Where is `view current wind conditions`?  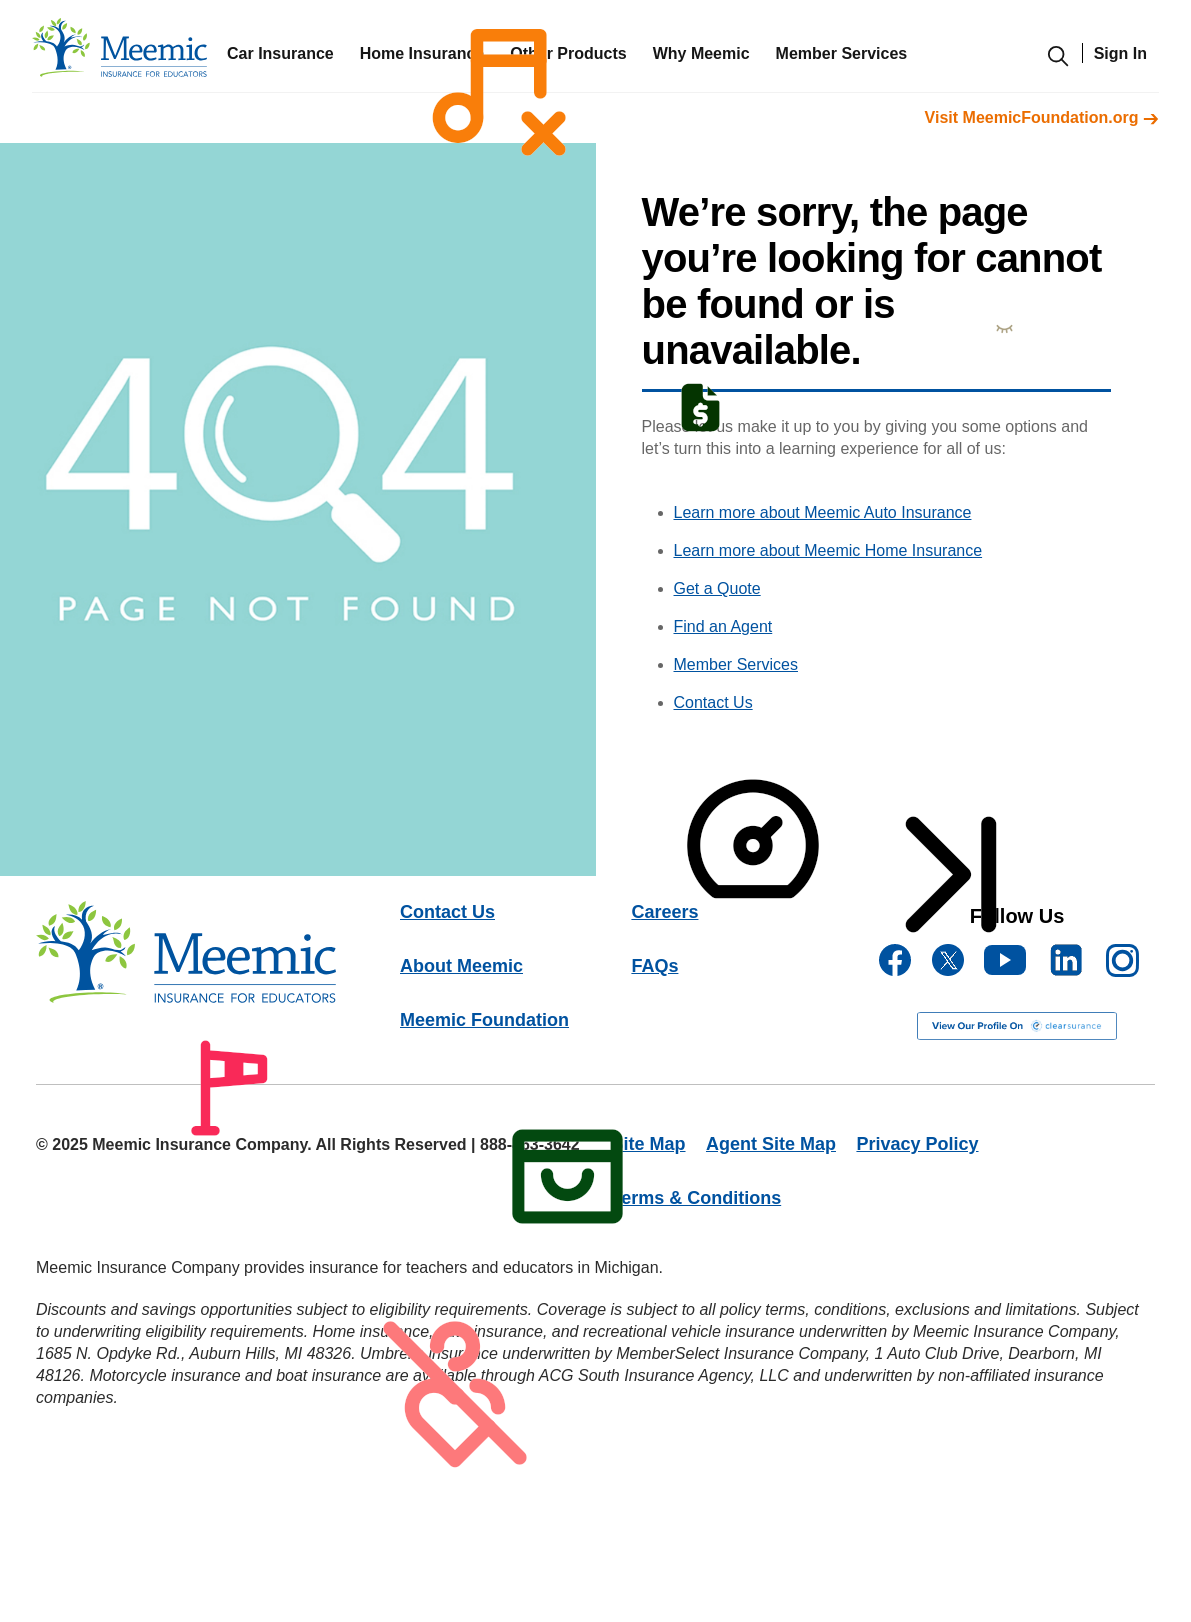 view current wind conditions is located at coordinates (234, 1088).